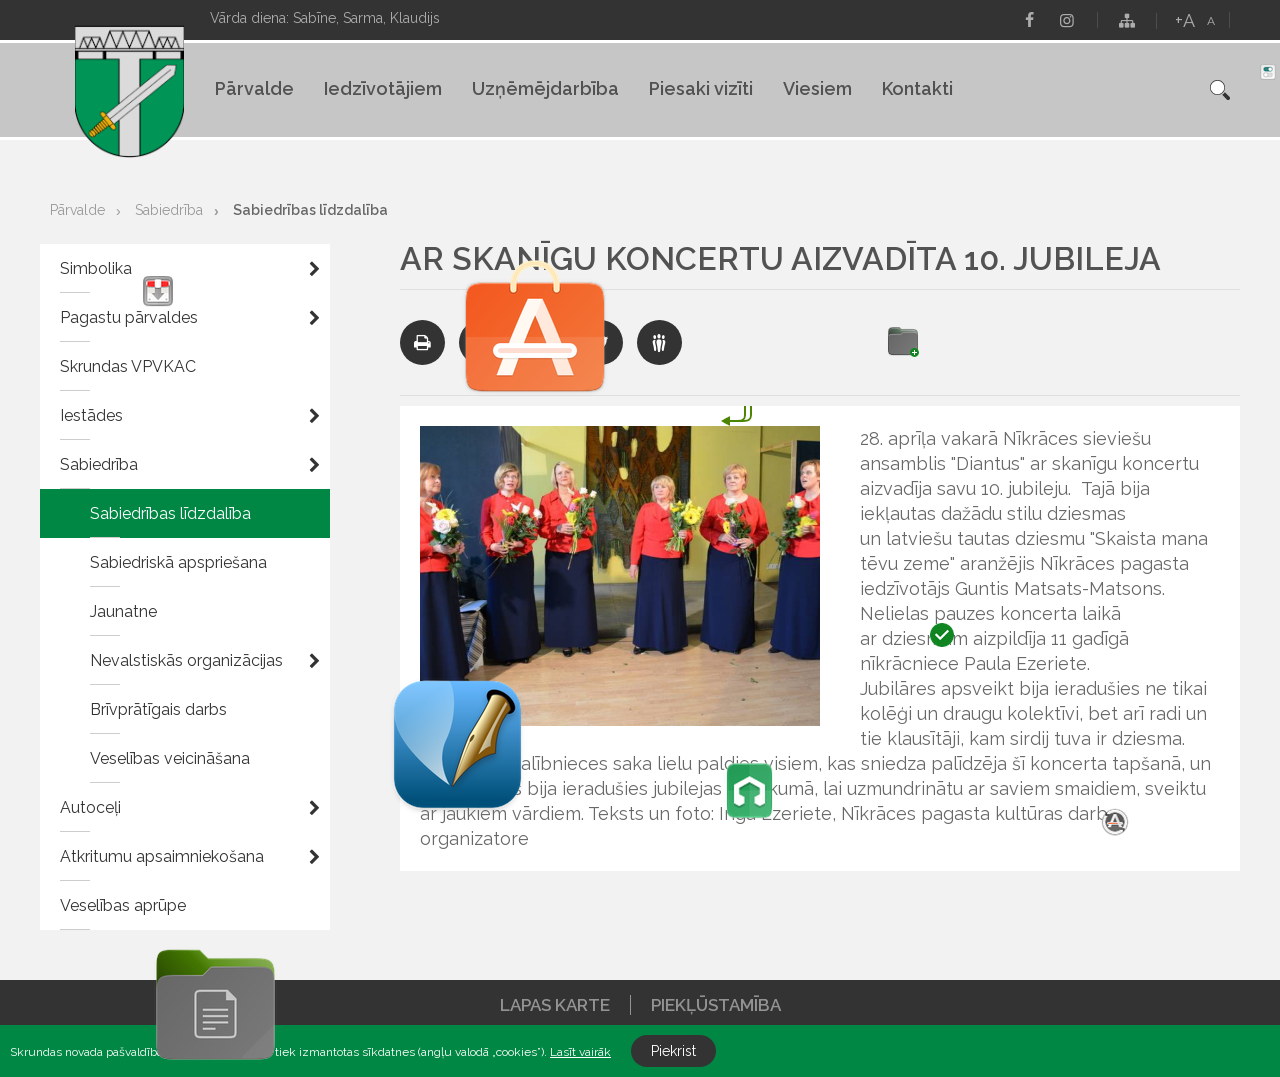 This screenshot has height=1077, width=1280. I want to click on reply to all recipients of an email, so click(736, 414).